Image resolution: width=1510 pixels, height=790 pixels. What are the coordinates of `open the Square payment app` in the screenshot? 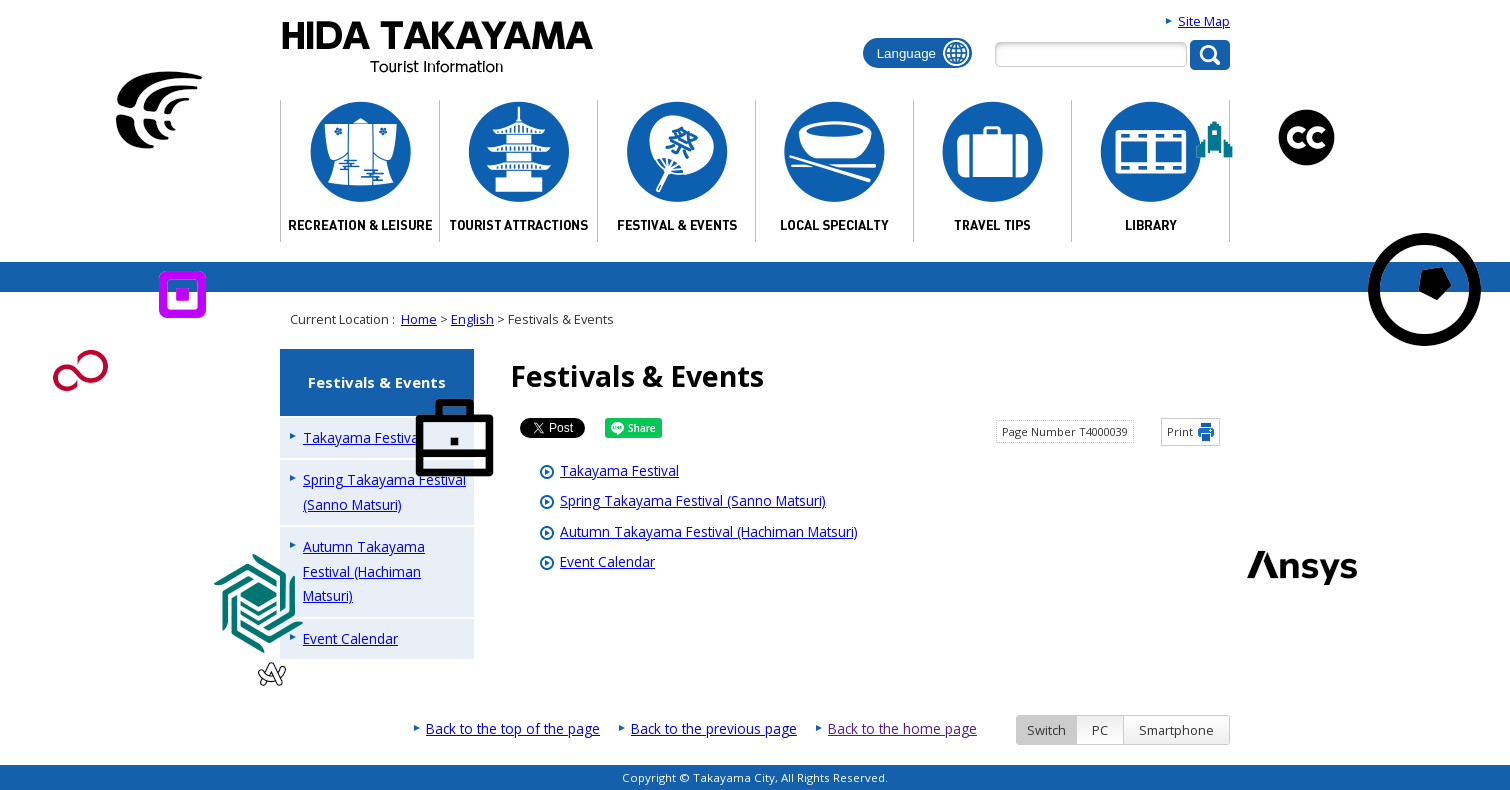 It's located at (182, 294).